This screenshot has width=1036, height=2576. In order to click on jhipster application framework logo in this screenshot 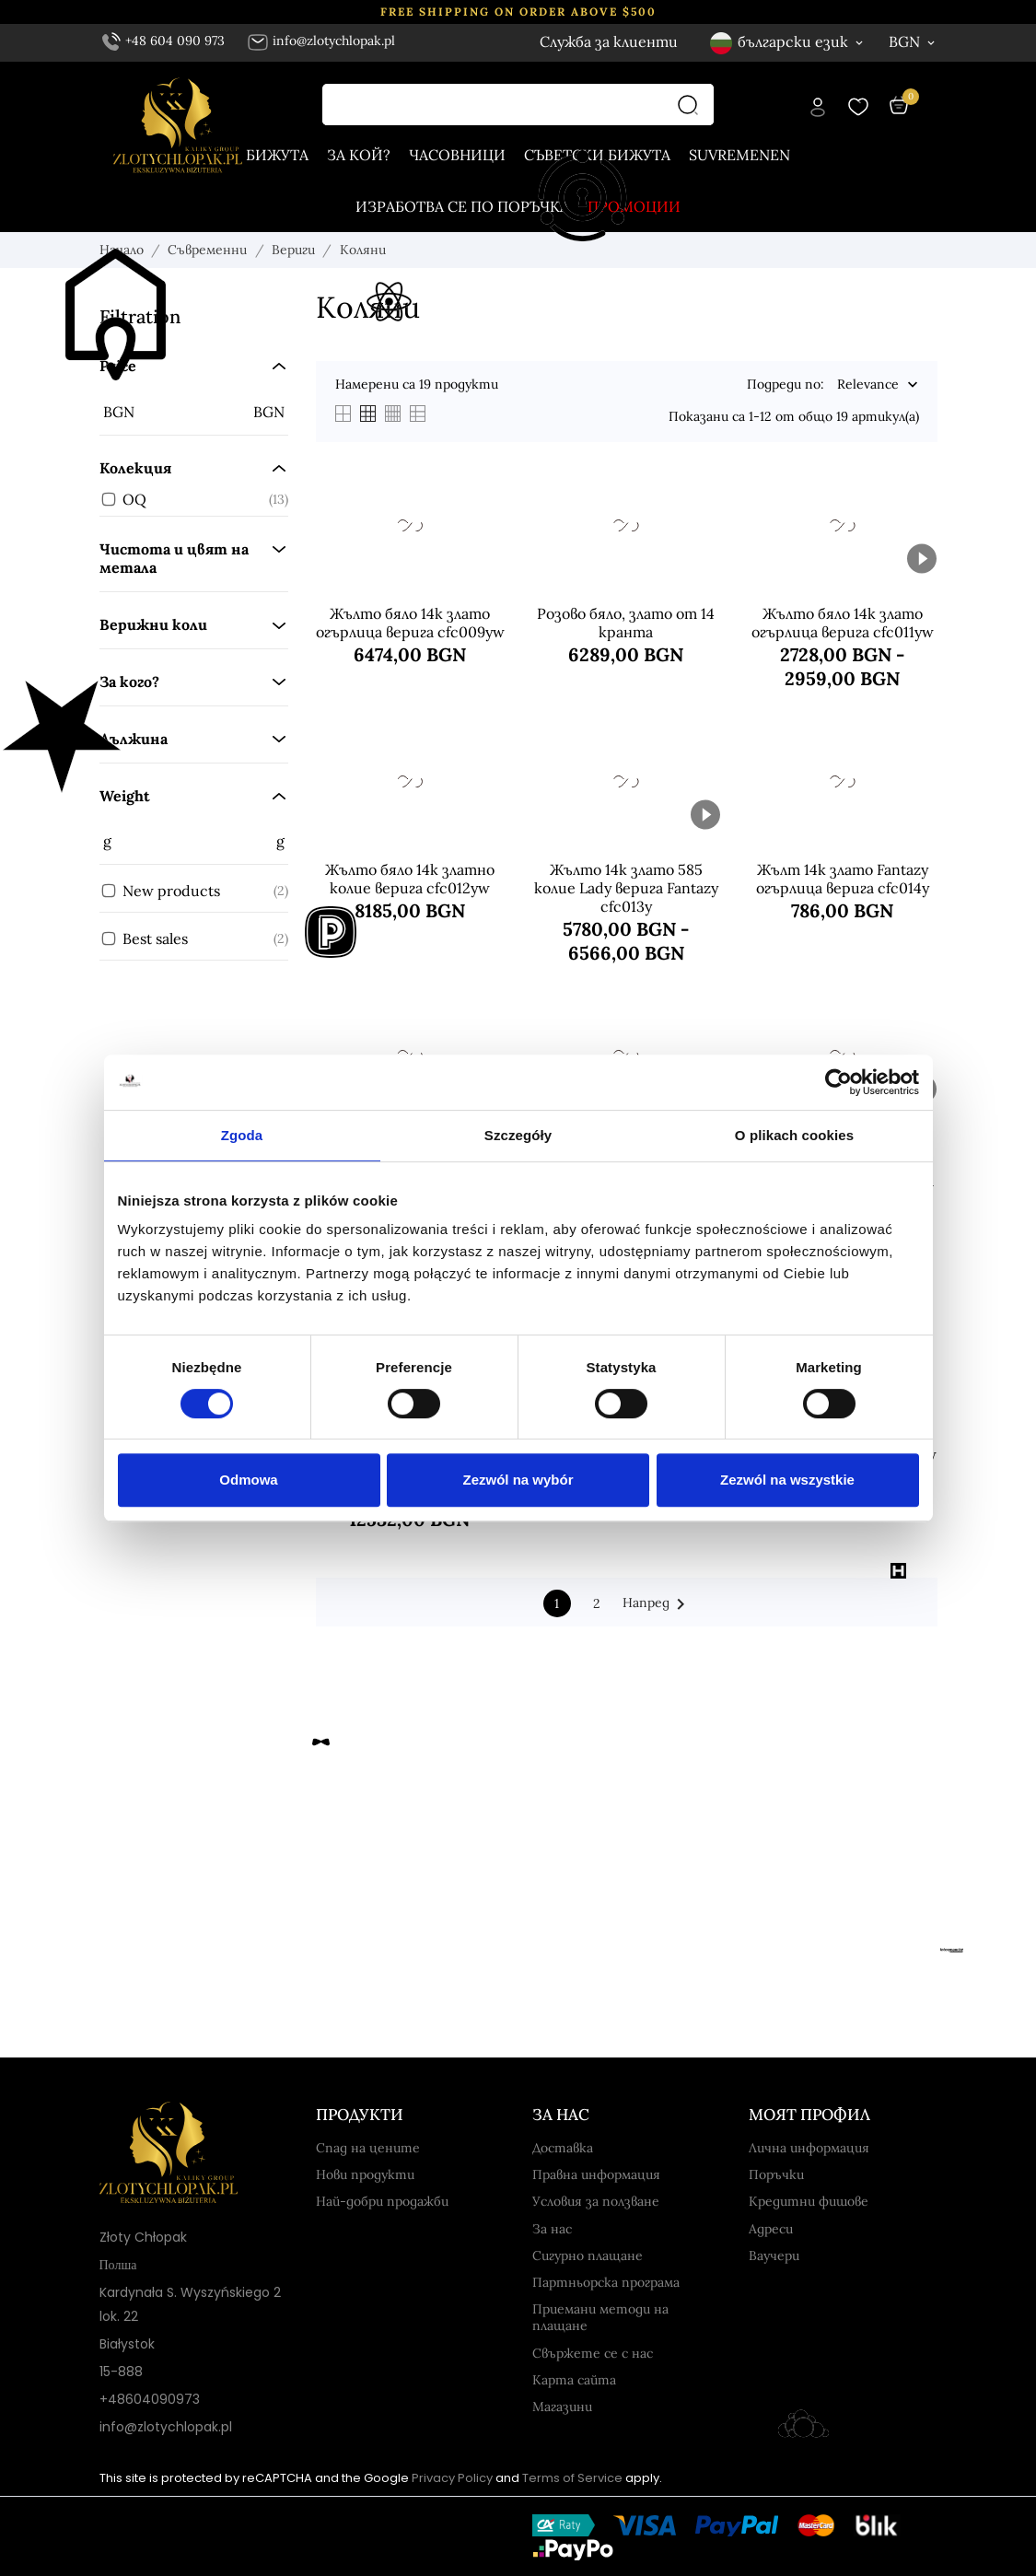, I will do `click(320, 1742)`.